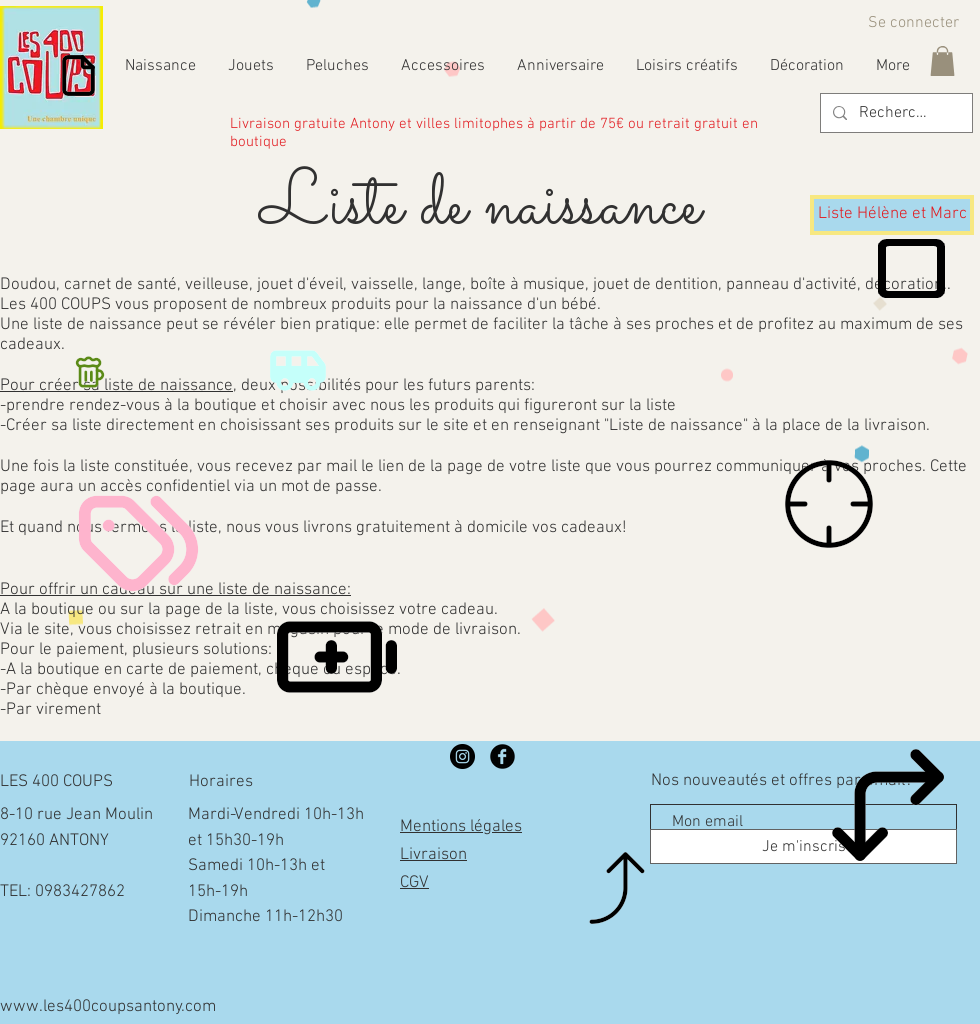  Describe the element at coordinates (90, 372) in the screenshot. I see `browse nearby bars or breweries` at that location.